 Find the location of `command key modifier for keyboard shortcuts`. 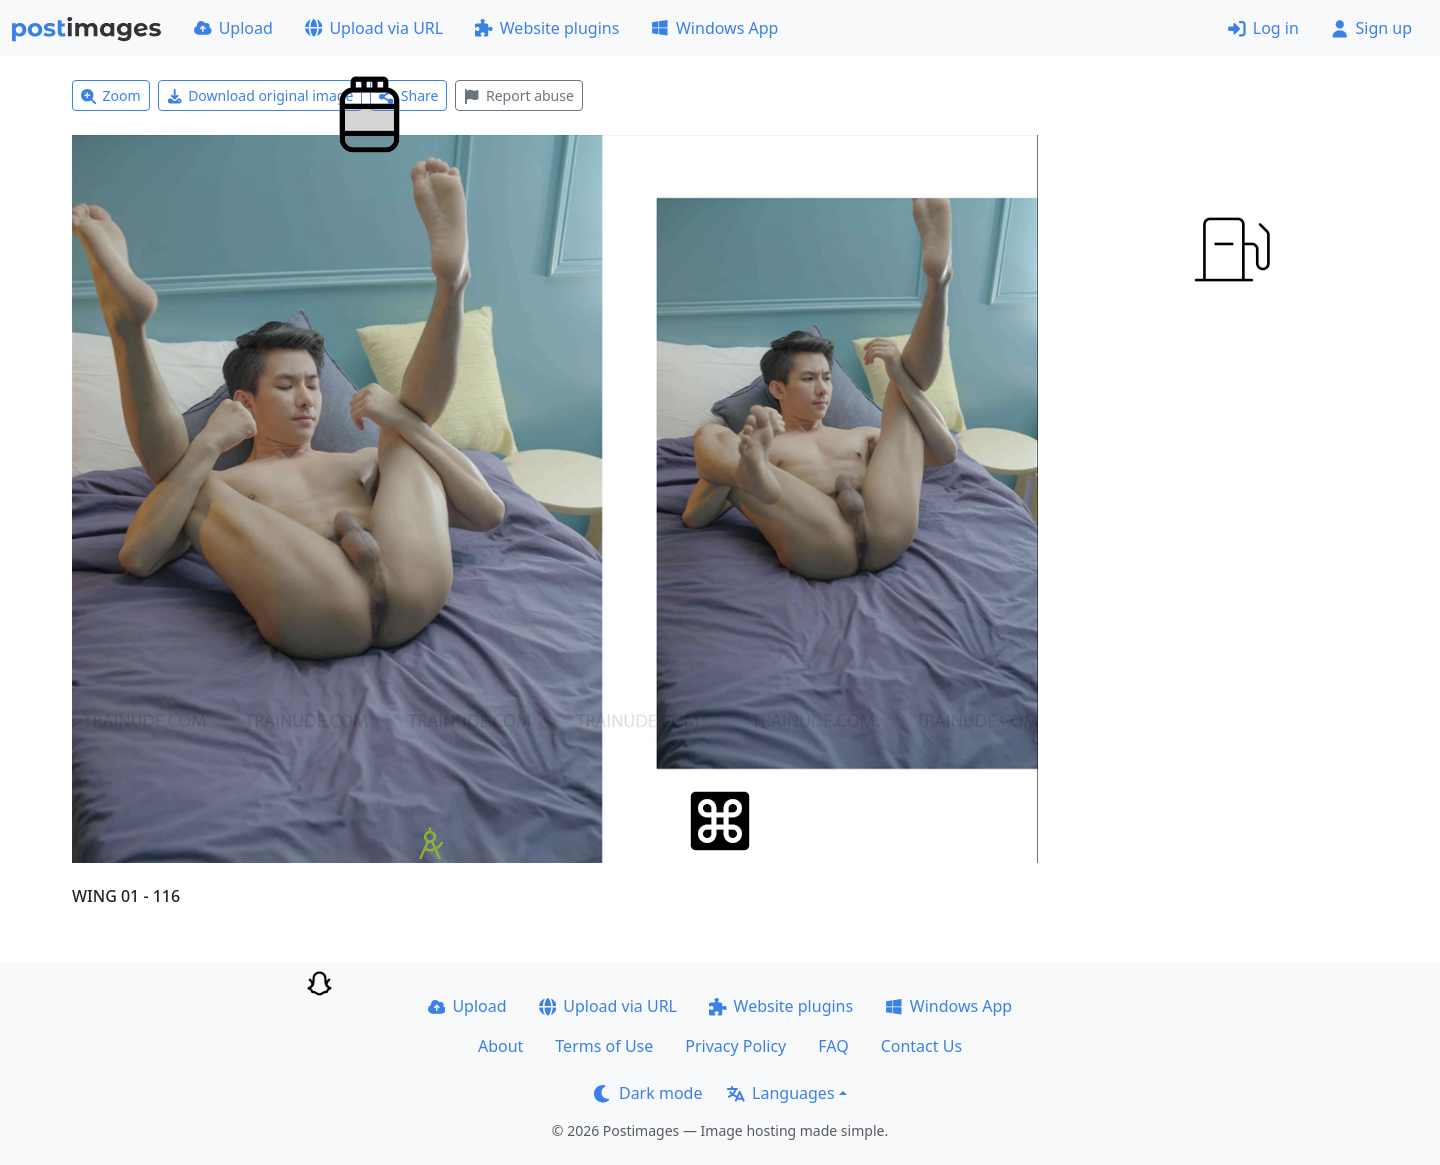

command key modifier for keyboard shortcuts is located at coordinates (720, 821).